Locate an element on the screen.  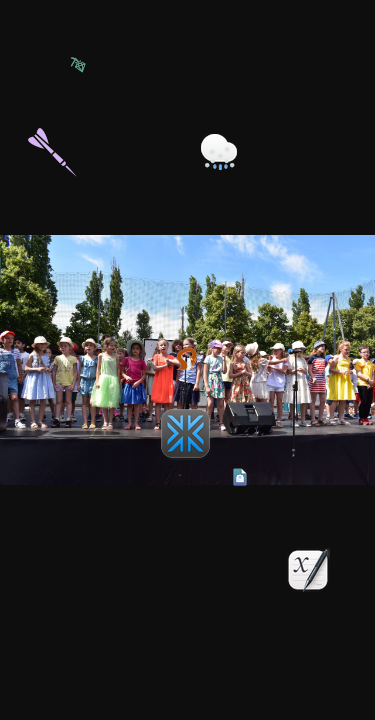
indicates hard difficulty or challenge level is located at coordinates (78, 65).